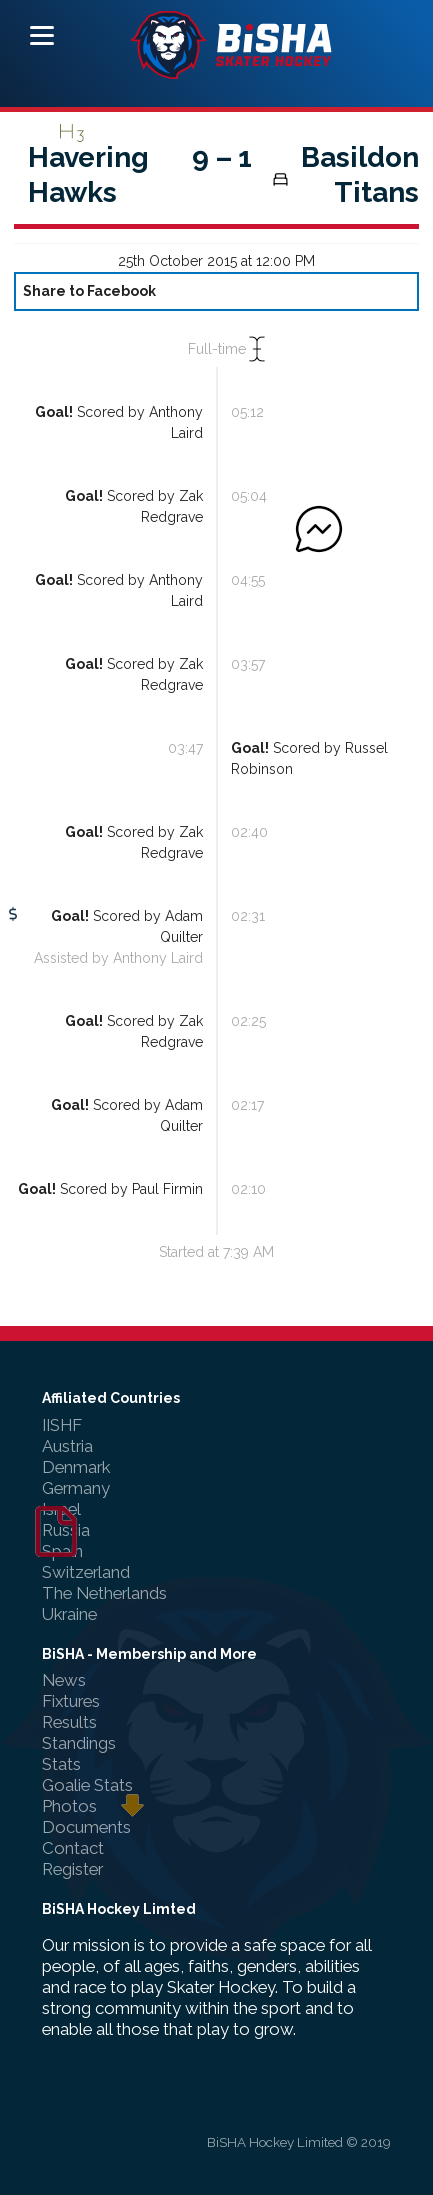  Describe the element at coordinates (54, 1531) in the screenshot. I see `view or open a file` at that location.